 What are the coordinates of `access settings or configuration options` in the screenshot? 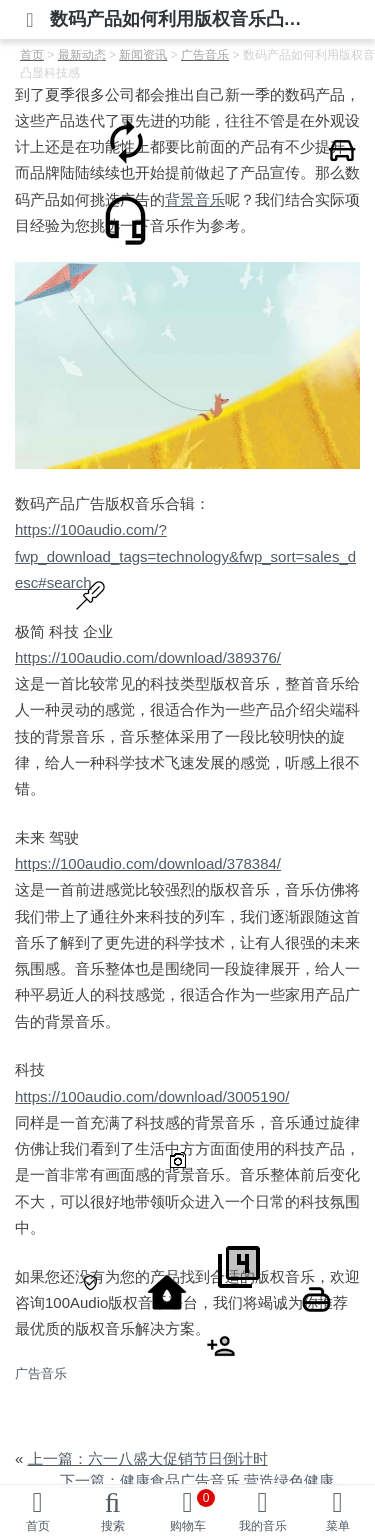 It's located at (90, 595).